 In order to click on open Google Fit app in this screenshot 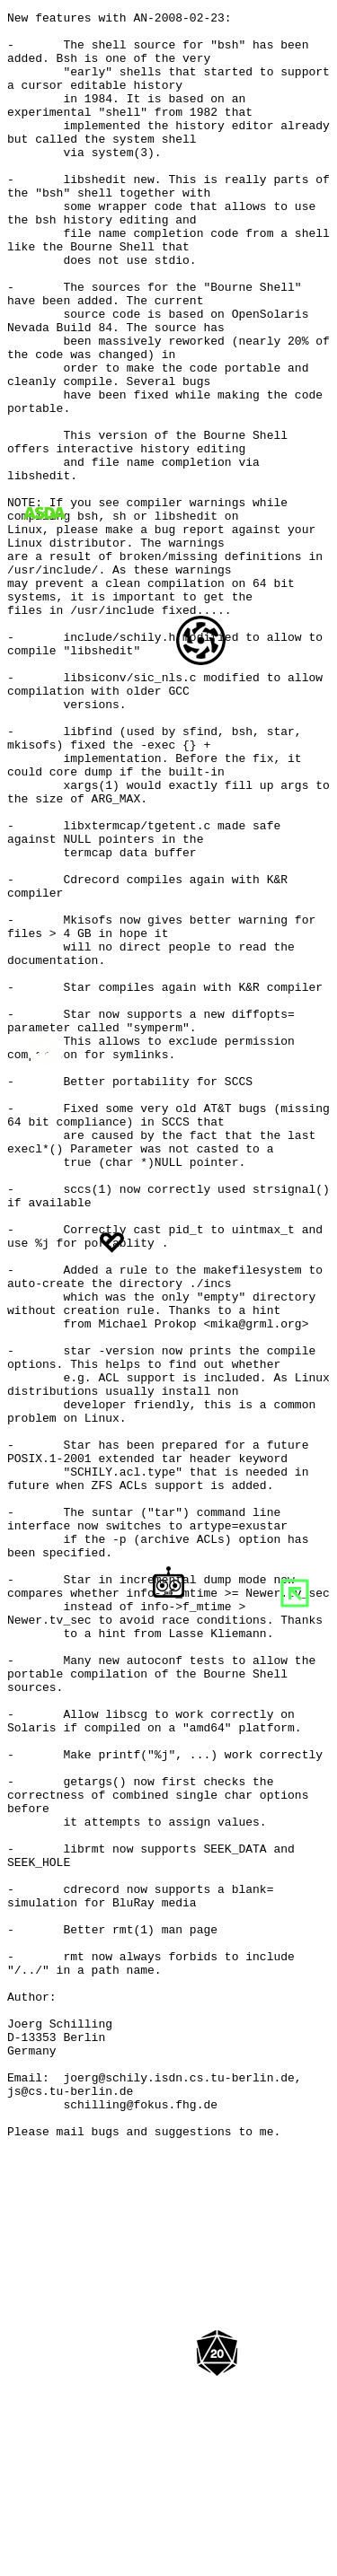, I will do `click(111, 1242)`.